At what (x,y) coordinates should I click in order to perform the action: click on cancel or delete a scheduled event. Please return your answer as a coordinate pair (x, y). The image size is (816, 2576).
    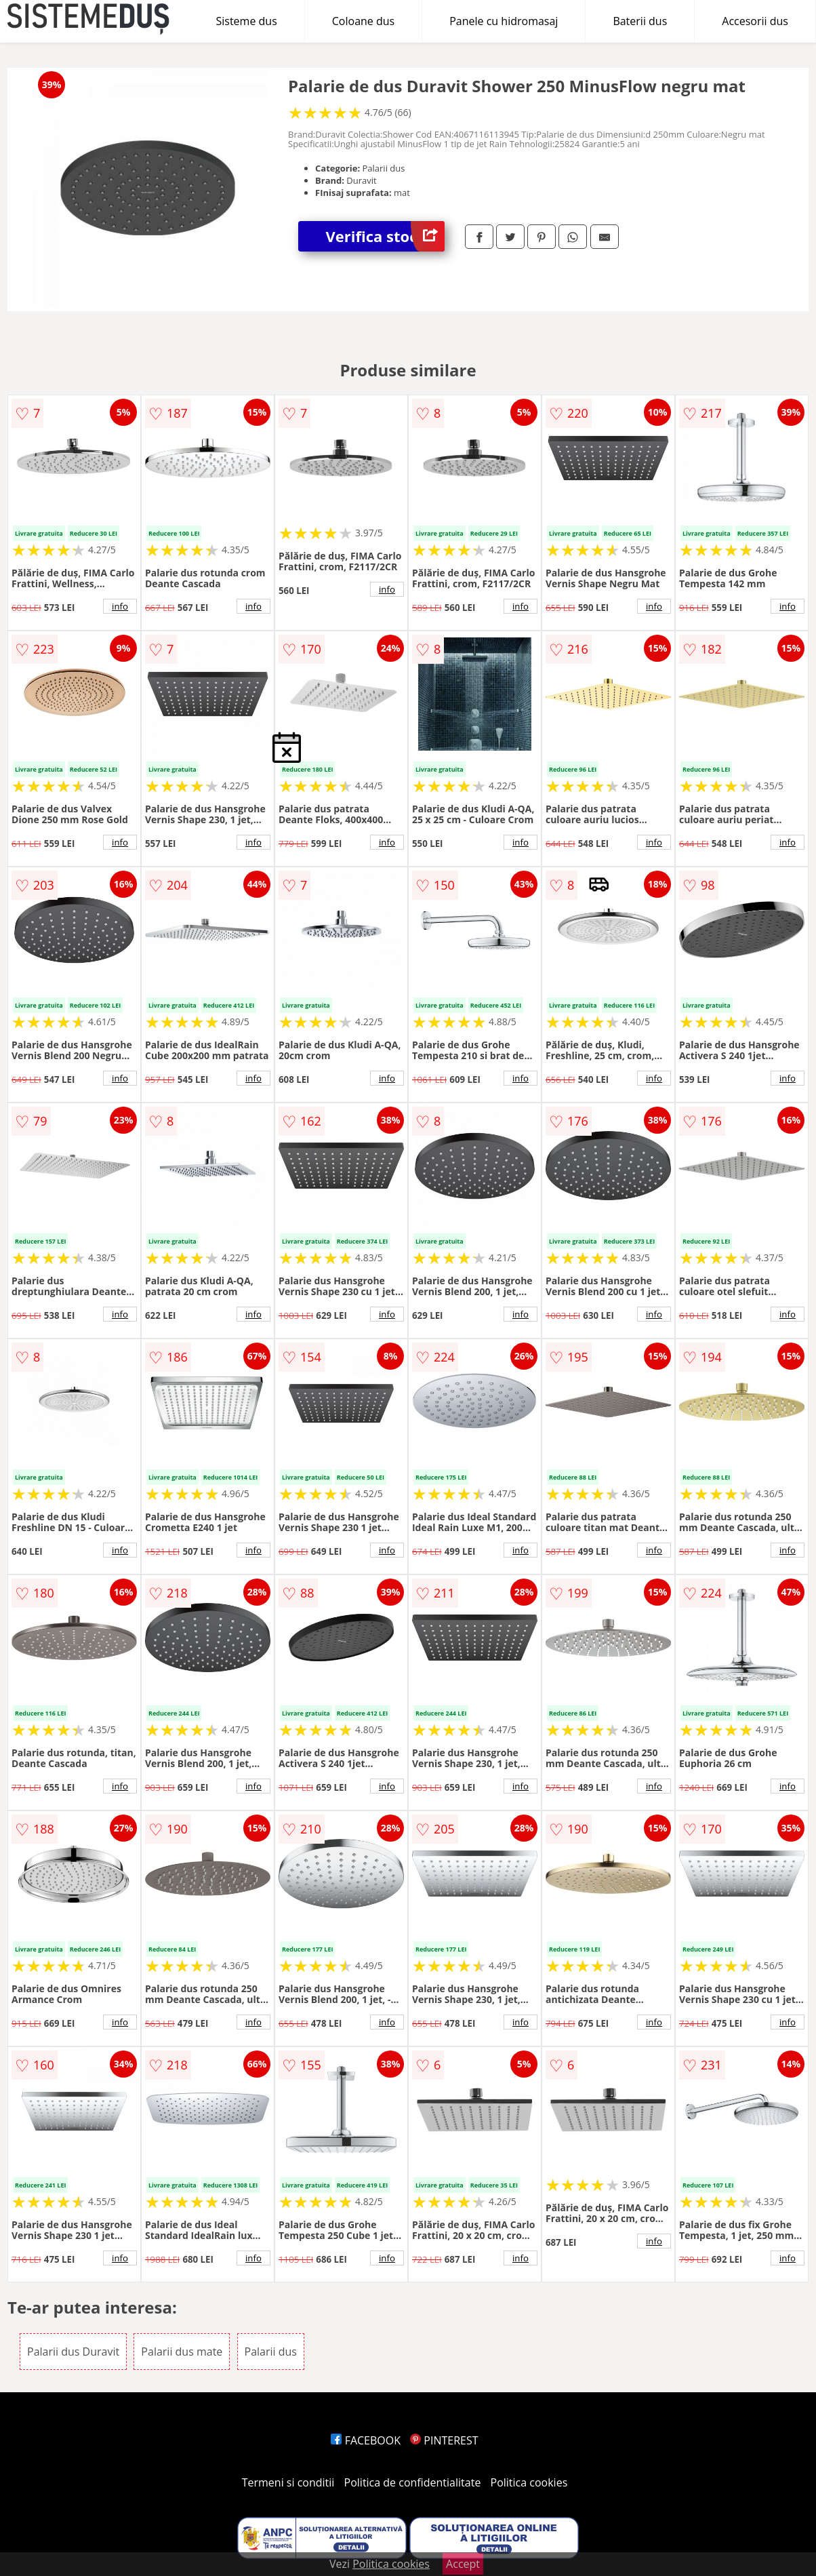
    Looking at the image, I should click on (287, 749).